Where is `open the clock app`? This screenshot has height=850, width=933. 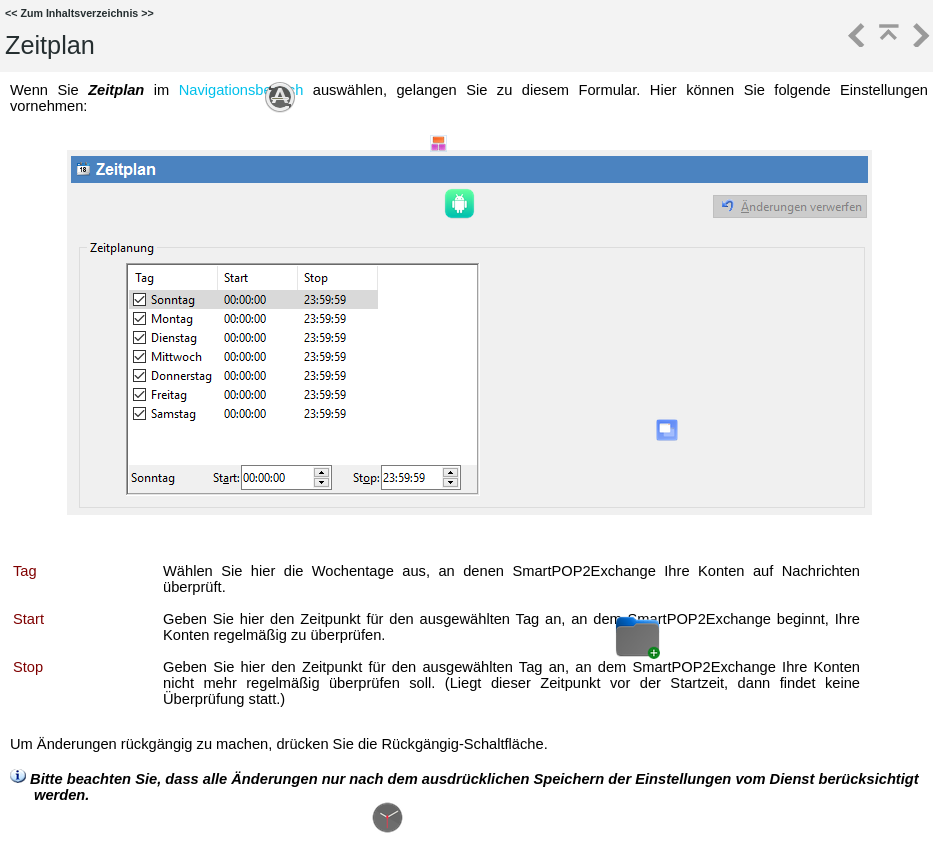 open the clock app is located at coordinates (387, 817).